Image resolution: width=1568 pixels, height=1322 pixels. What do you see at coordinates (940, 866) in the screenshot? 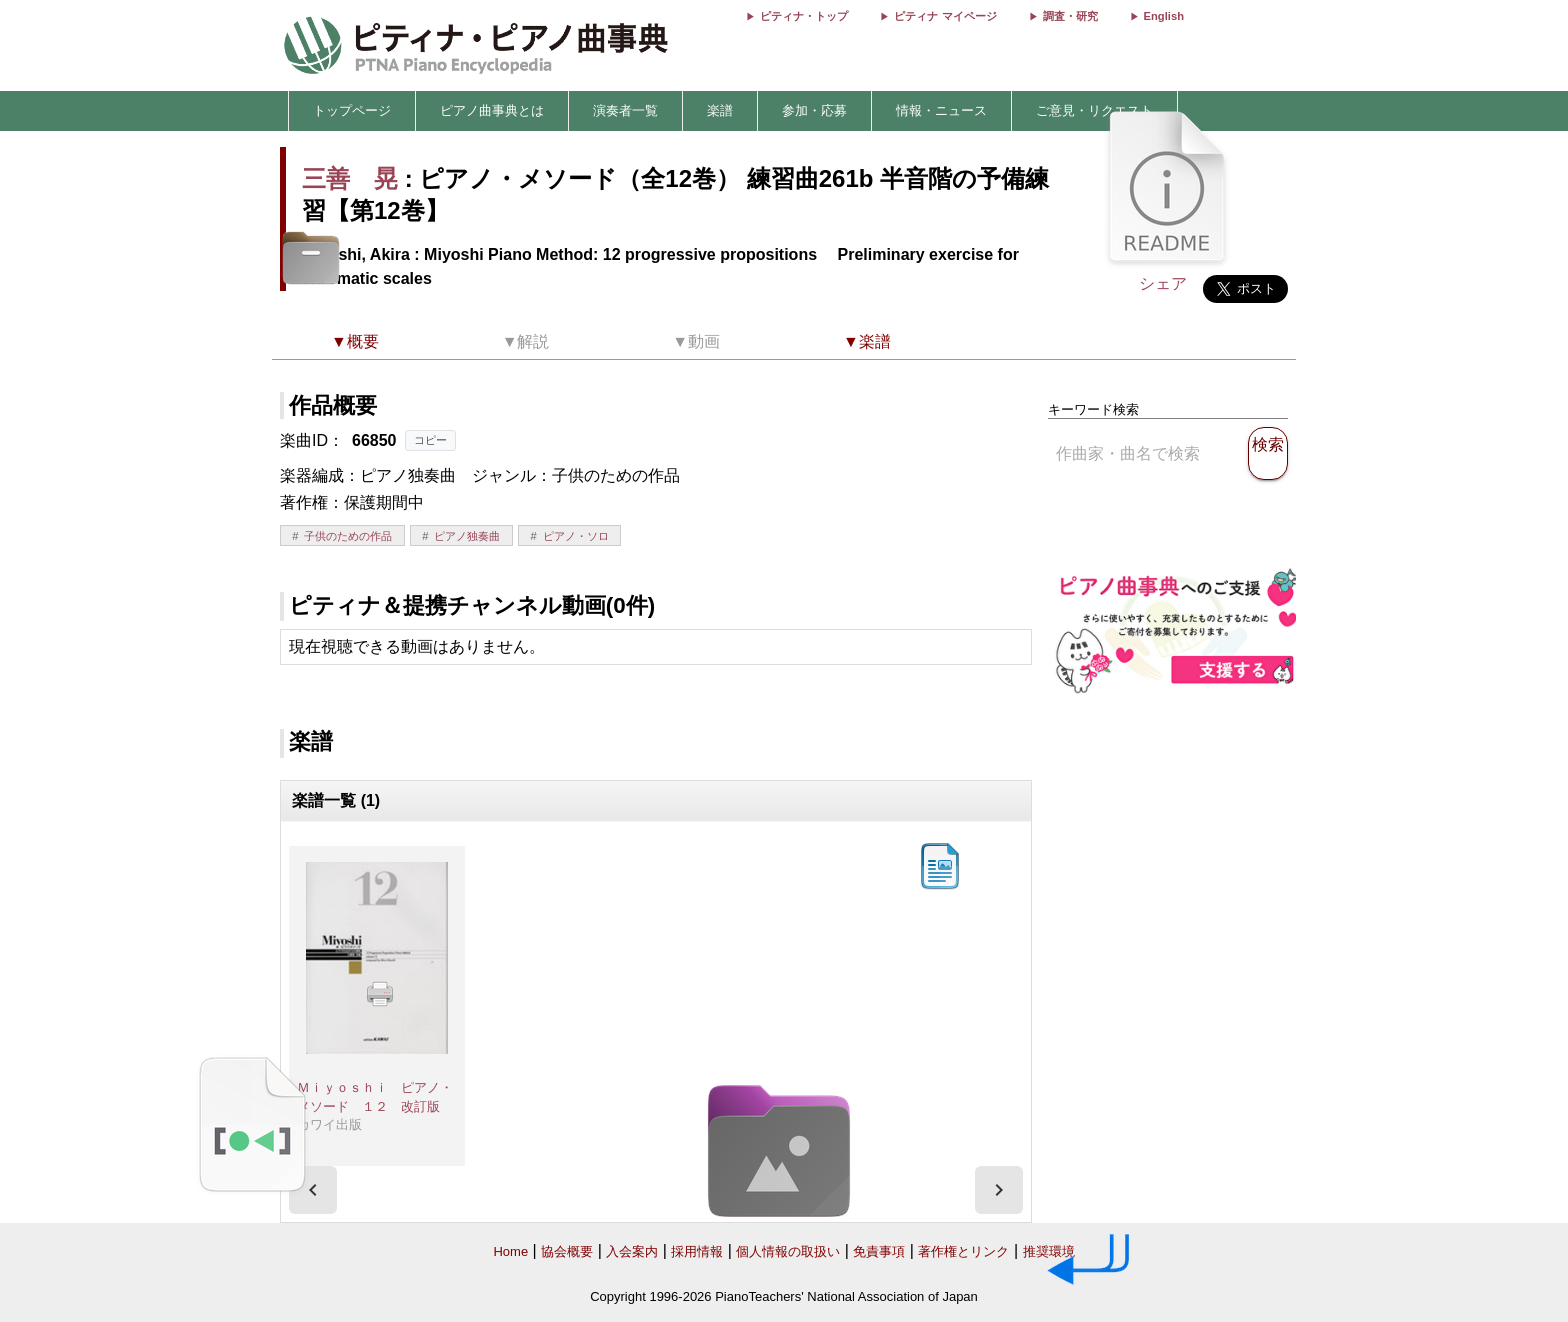
I see `open a libreoffice writer document` at bounding box center [940, 866].